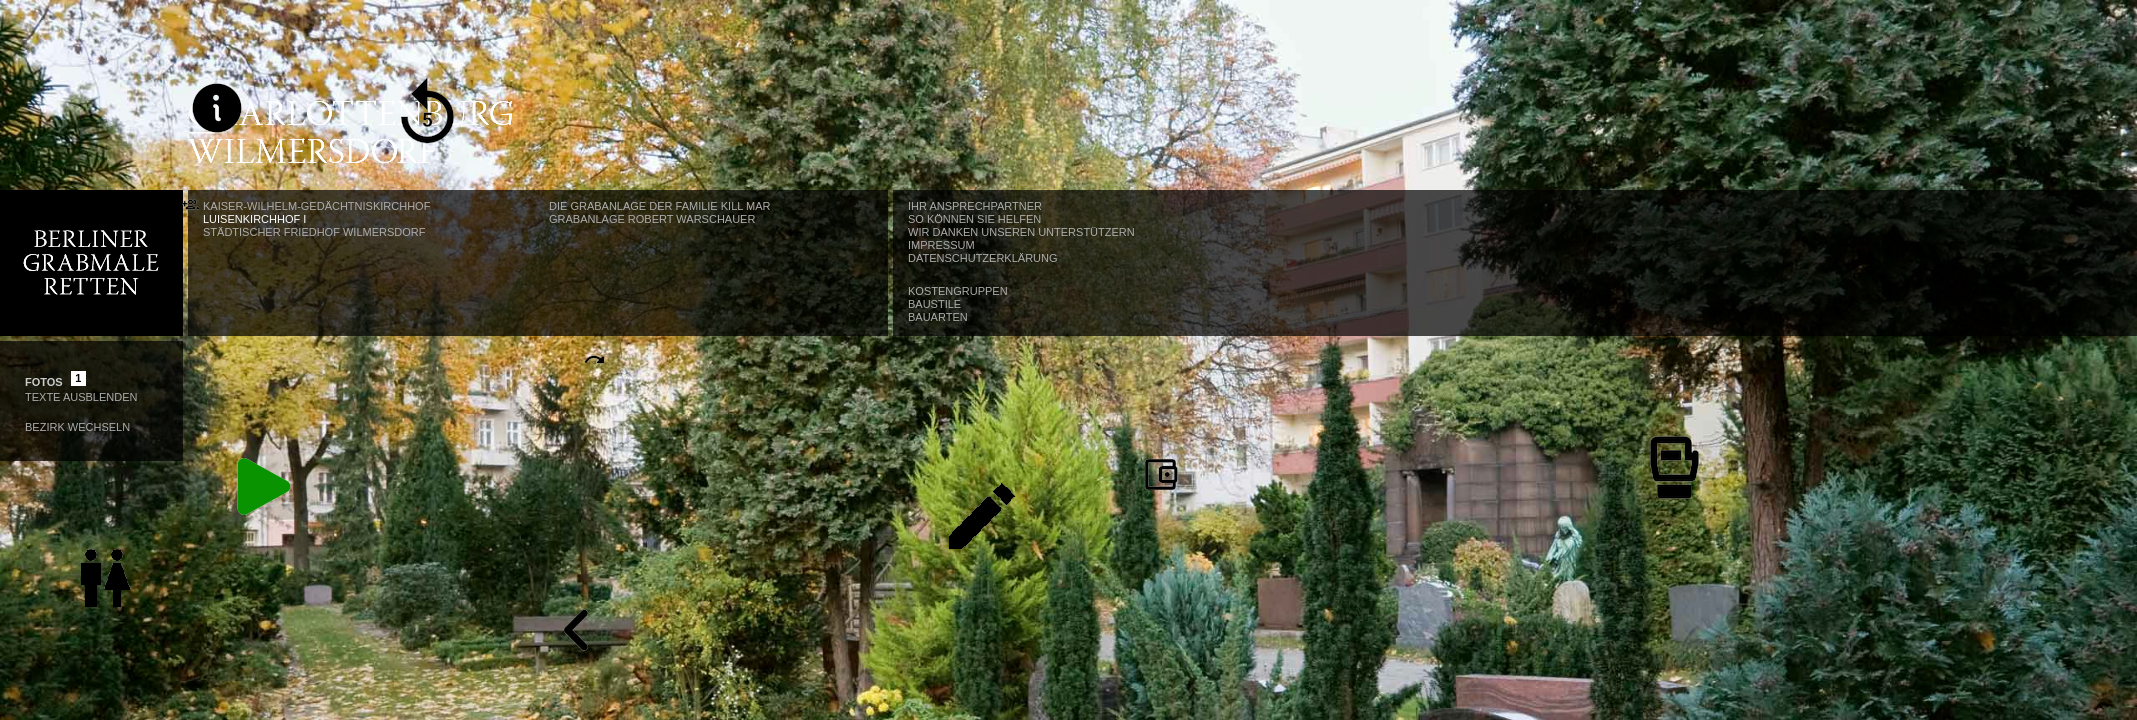 Image resolution: width=2137 pixels, height=720 pixels. Describe the element at coordinates (1674, 467) in the screenshot. I see `access mixed martial arts or boxing content` at that location.